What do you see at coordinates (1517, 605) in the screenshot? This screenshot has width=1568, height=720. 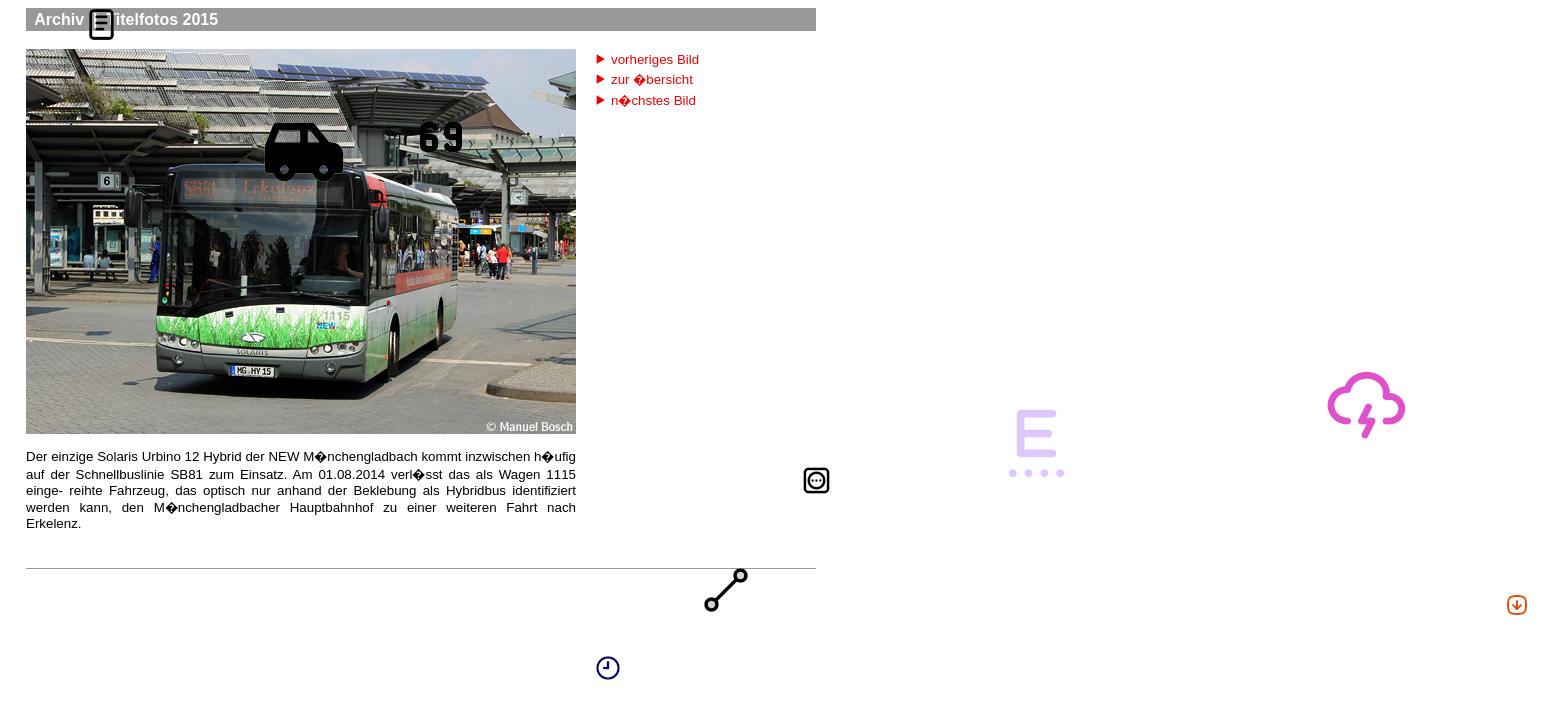 I see `download file or content` at bounding box center [1517, 605].